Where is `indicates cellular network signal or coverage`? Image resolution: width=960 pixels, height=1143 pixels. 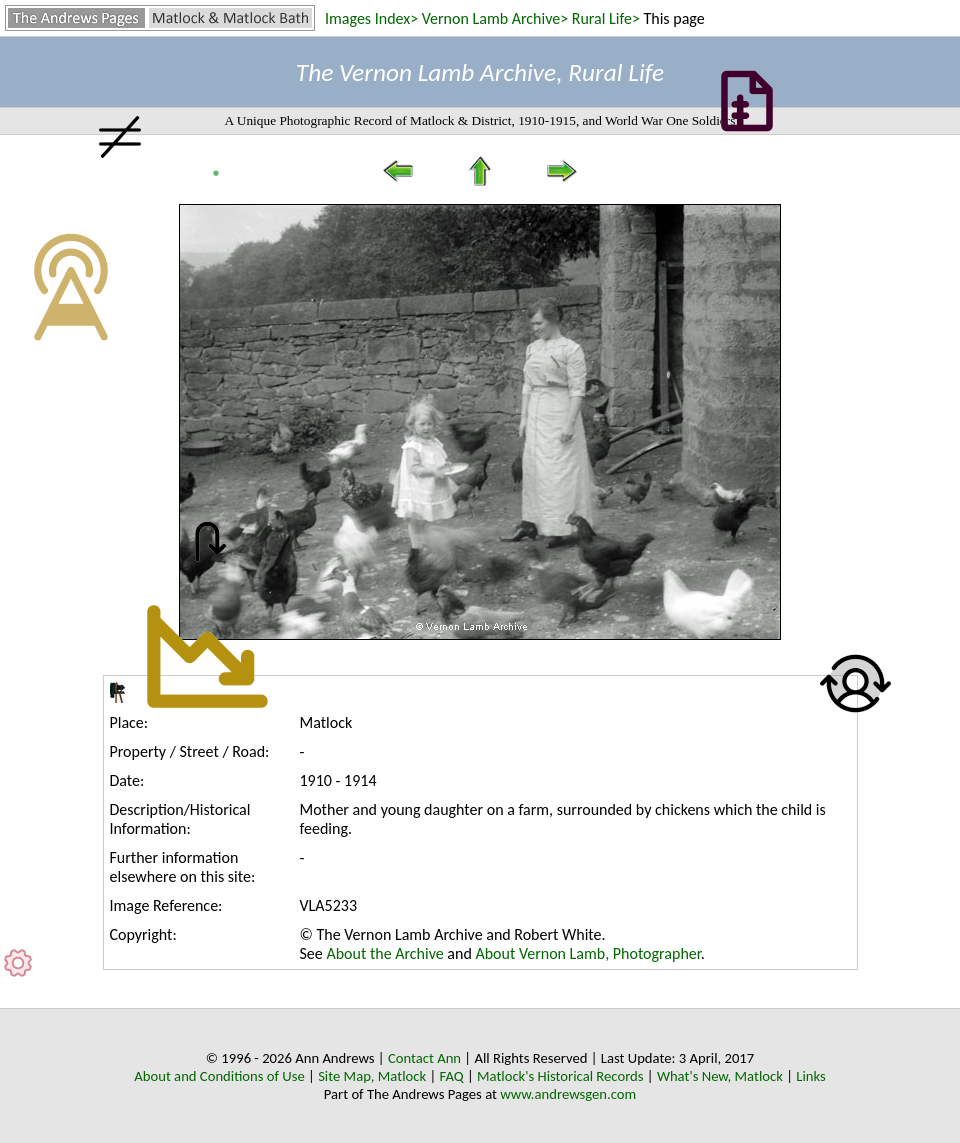 indicates cellular network signal or coverage is located at coordinates (71, 289).